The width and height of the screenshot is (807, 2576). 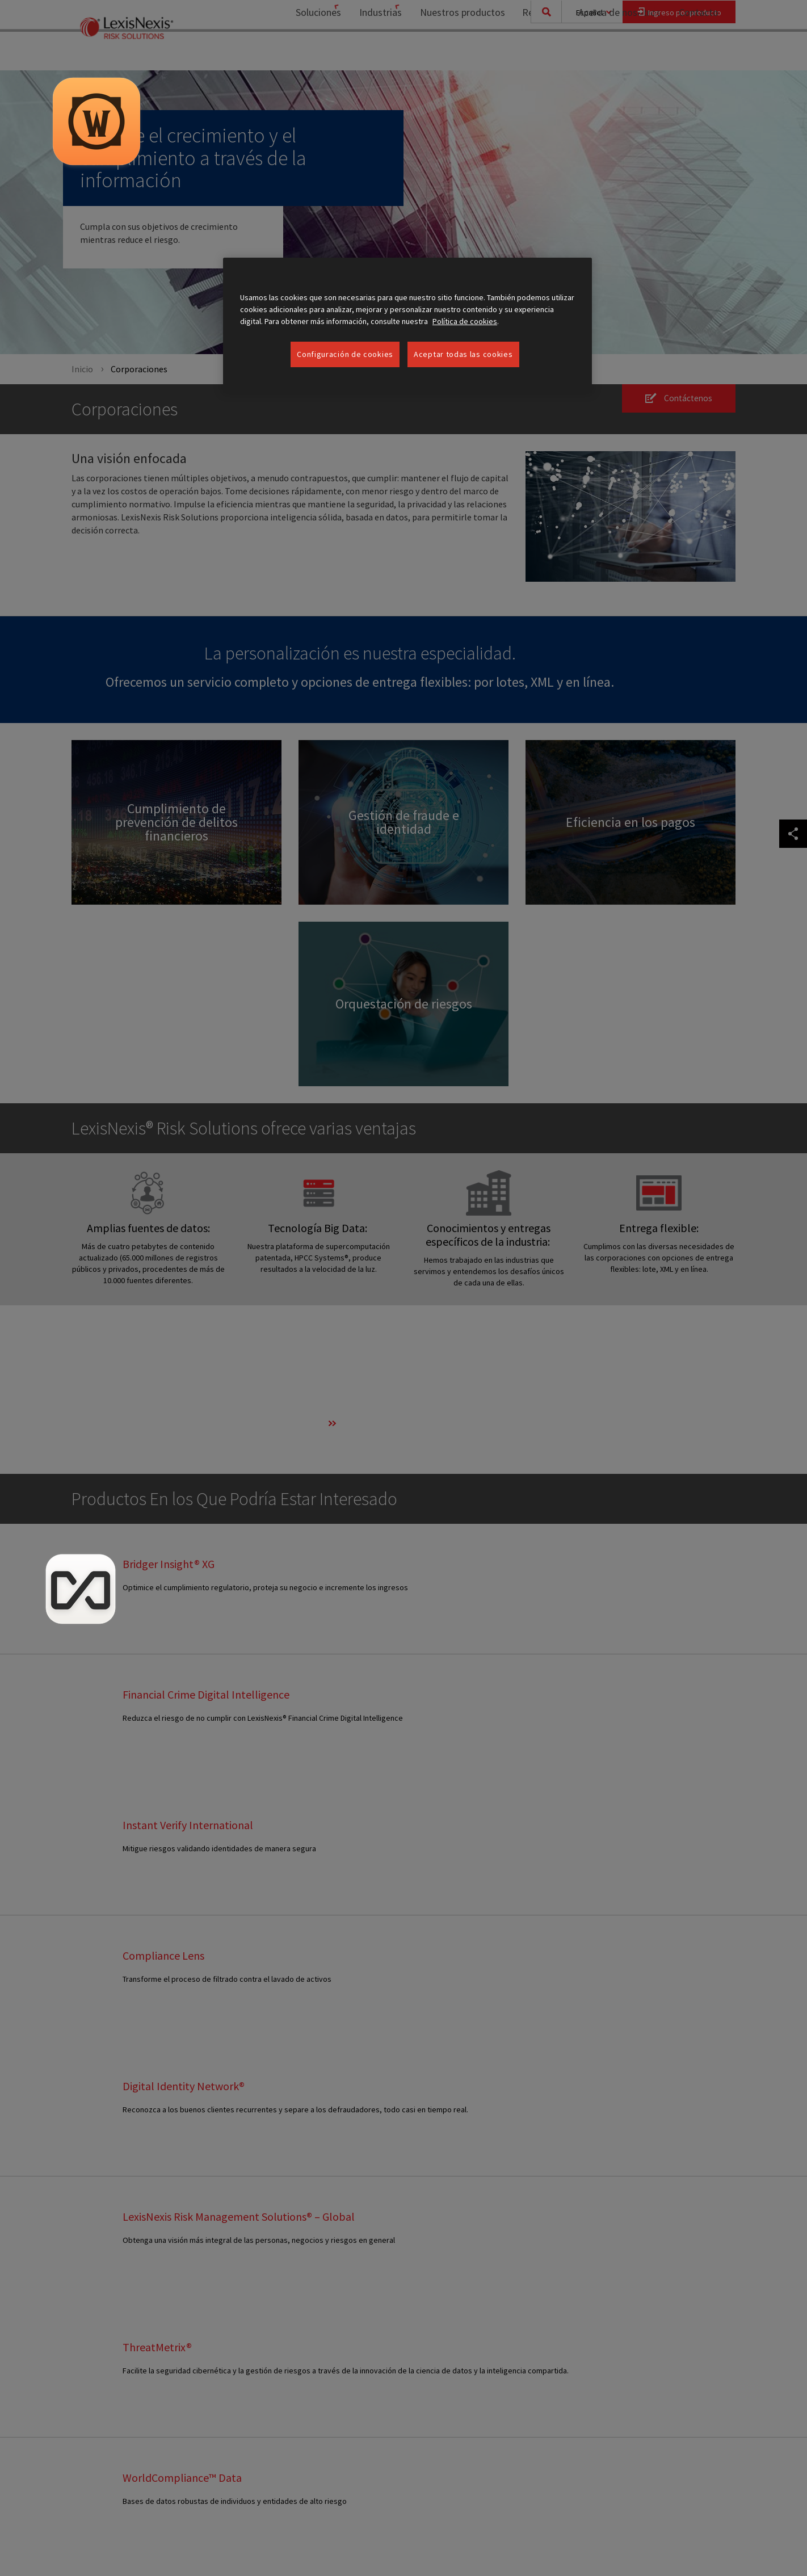 What do you see at coordinates (81, 1589) in the screenshot?
I see `open AnythingLLM app` at bounding box center [81, 1589].